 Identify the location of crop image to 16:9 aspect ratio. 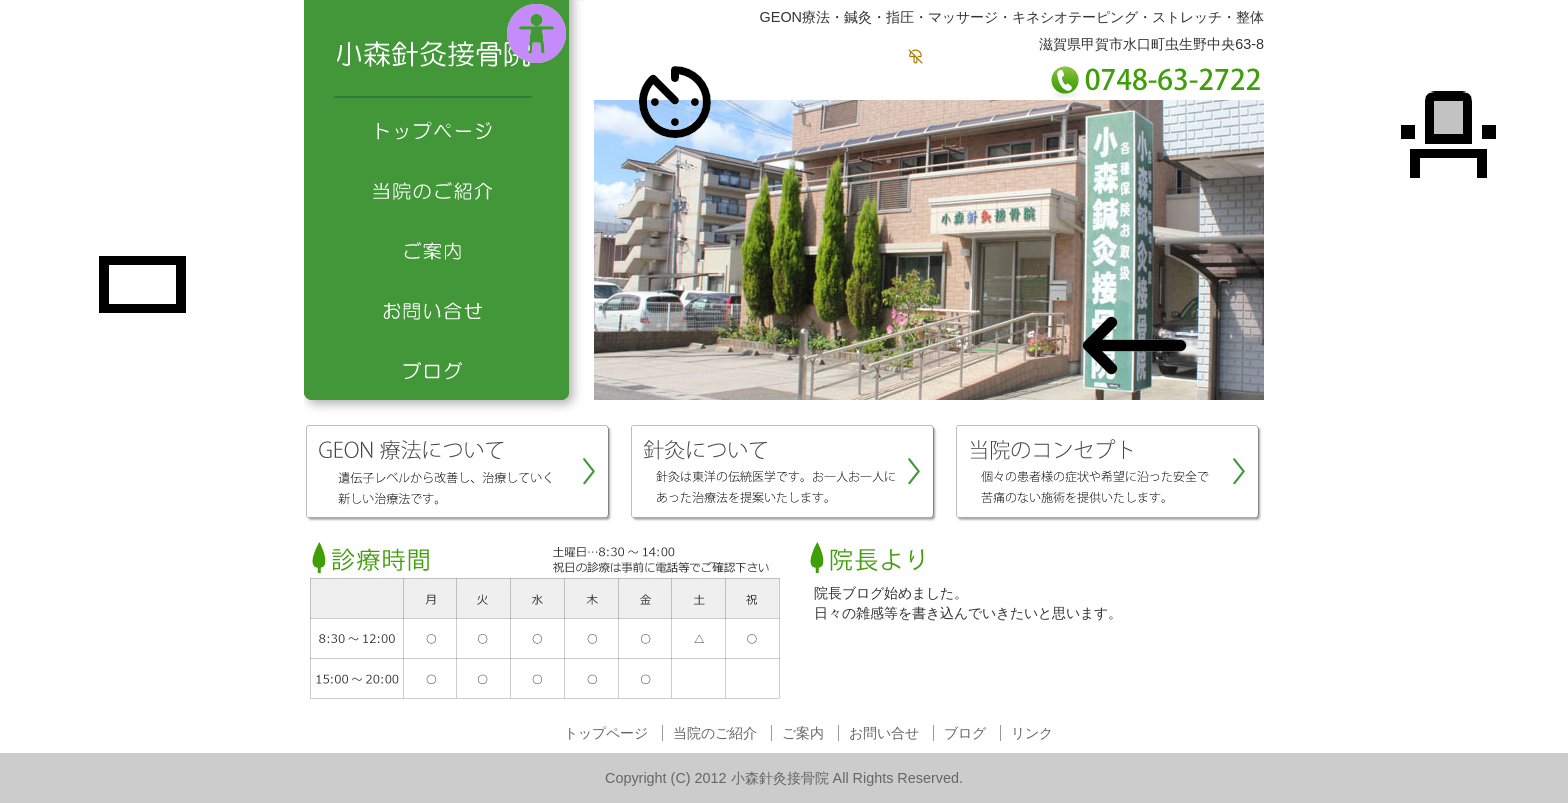
(142, 284).